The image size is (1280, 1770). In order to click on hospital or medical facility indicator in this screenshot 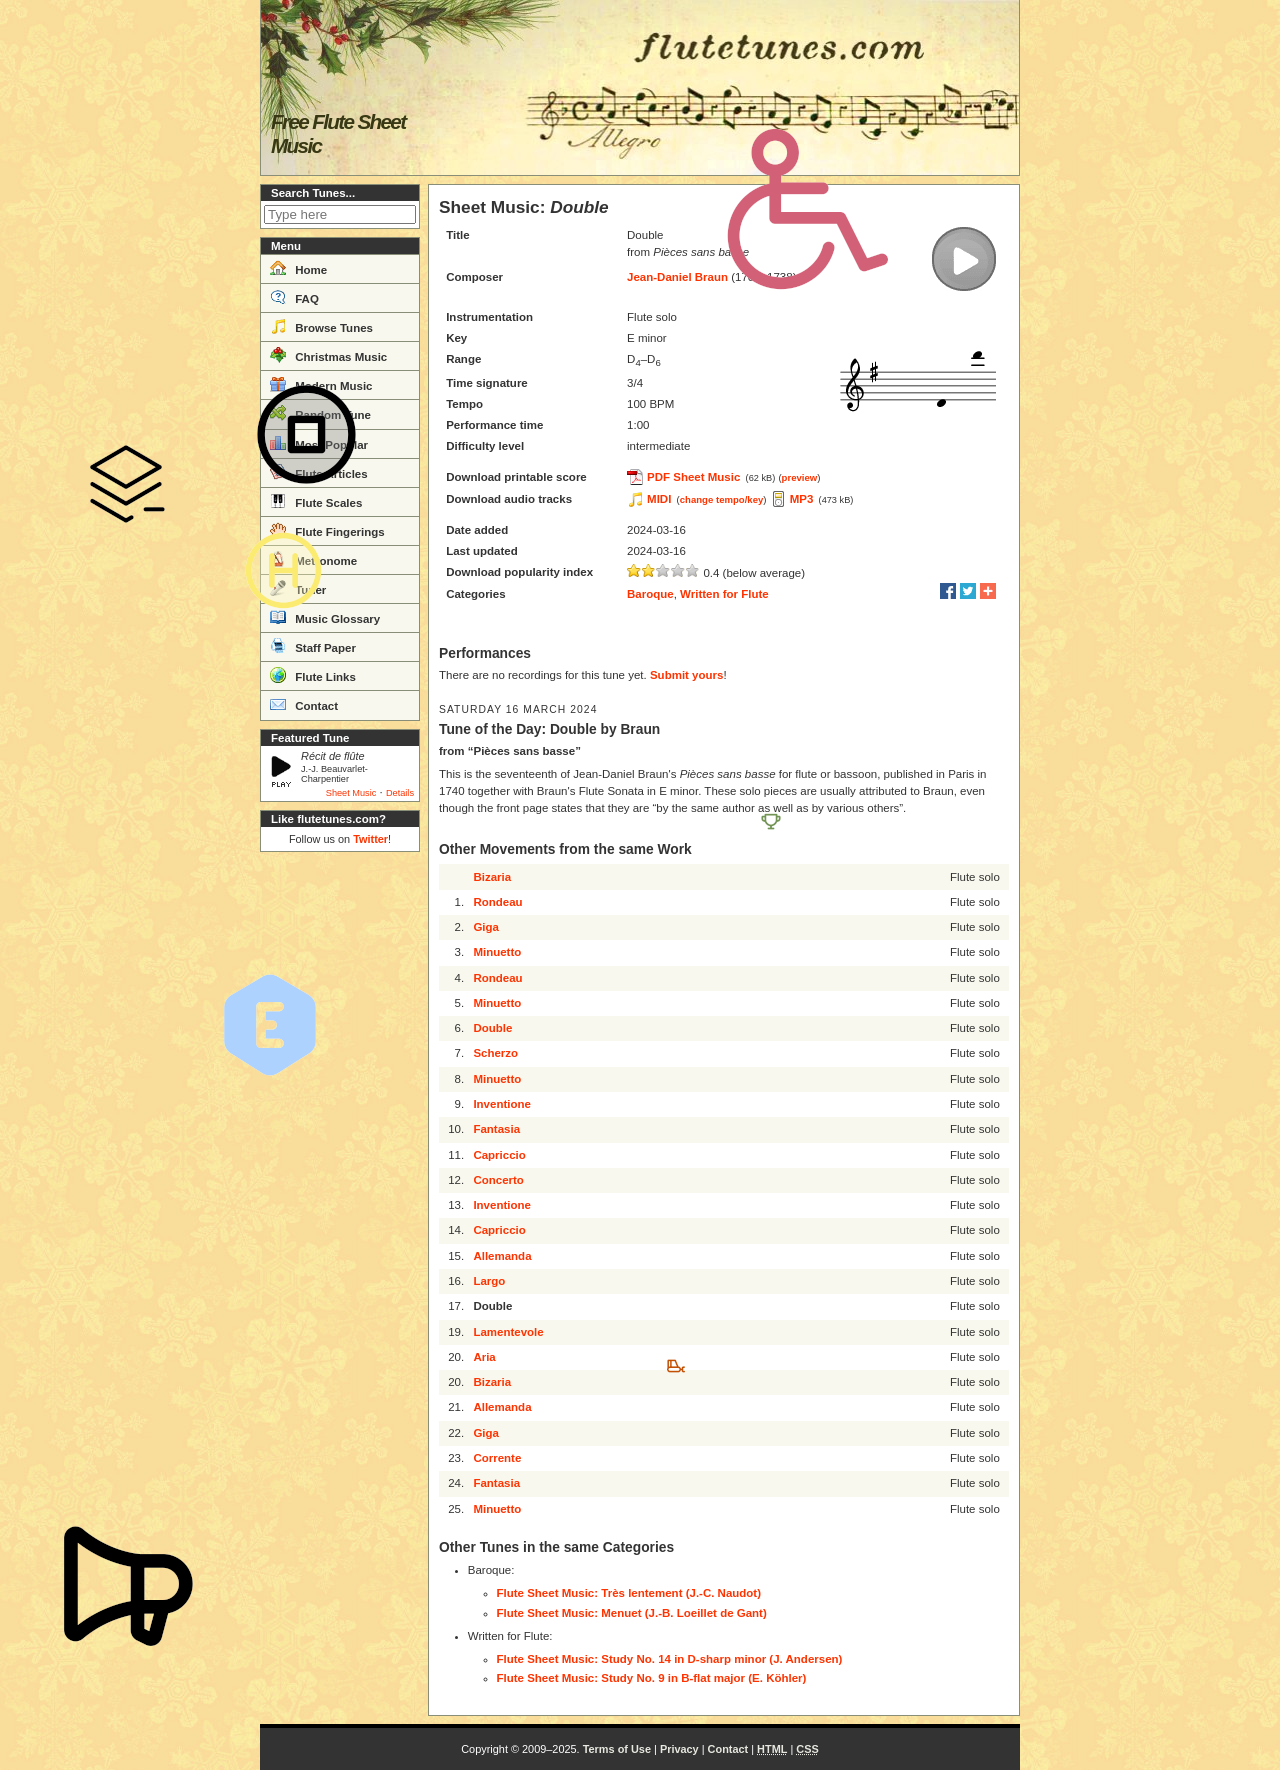, I will do `click(283, 570)`.